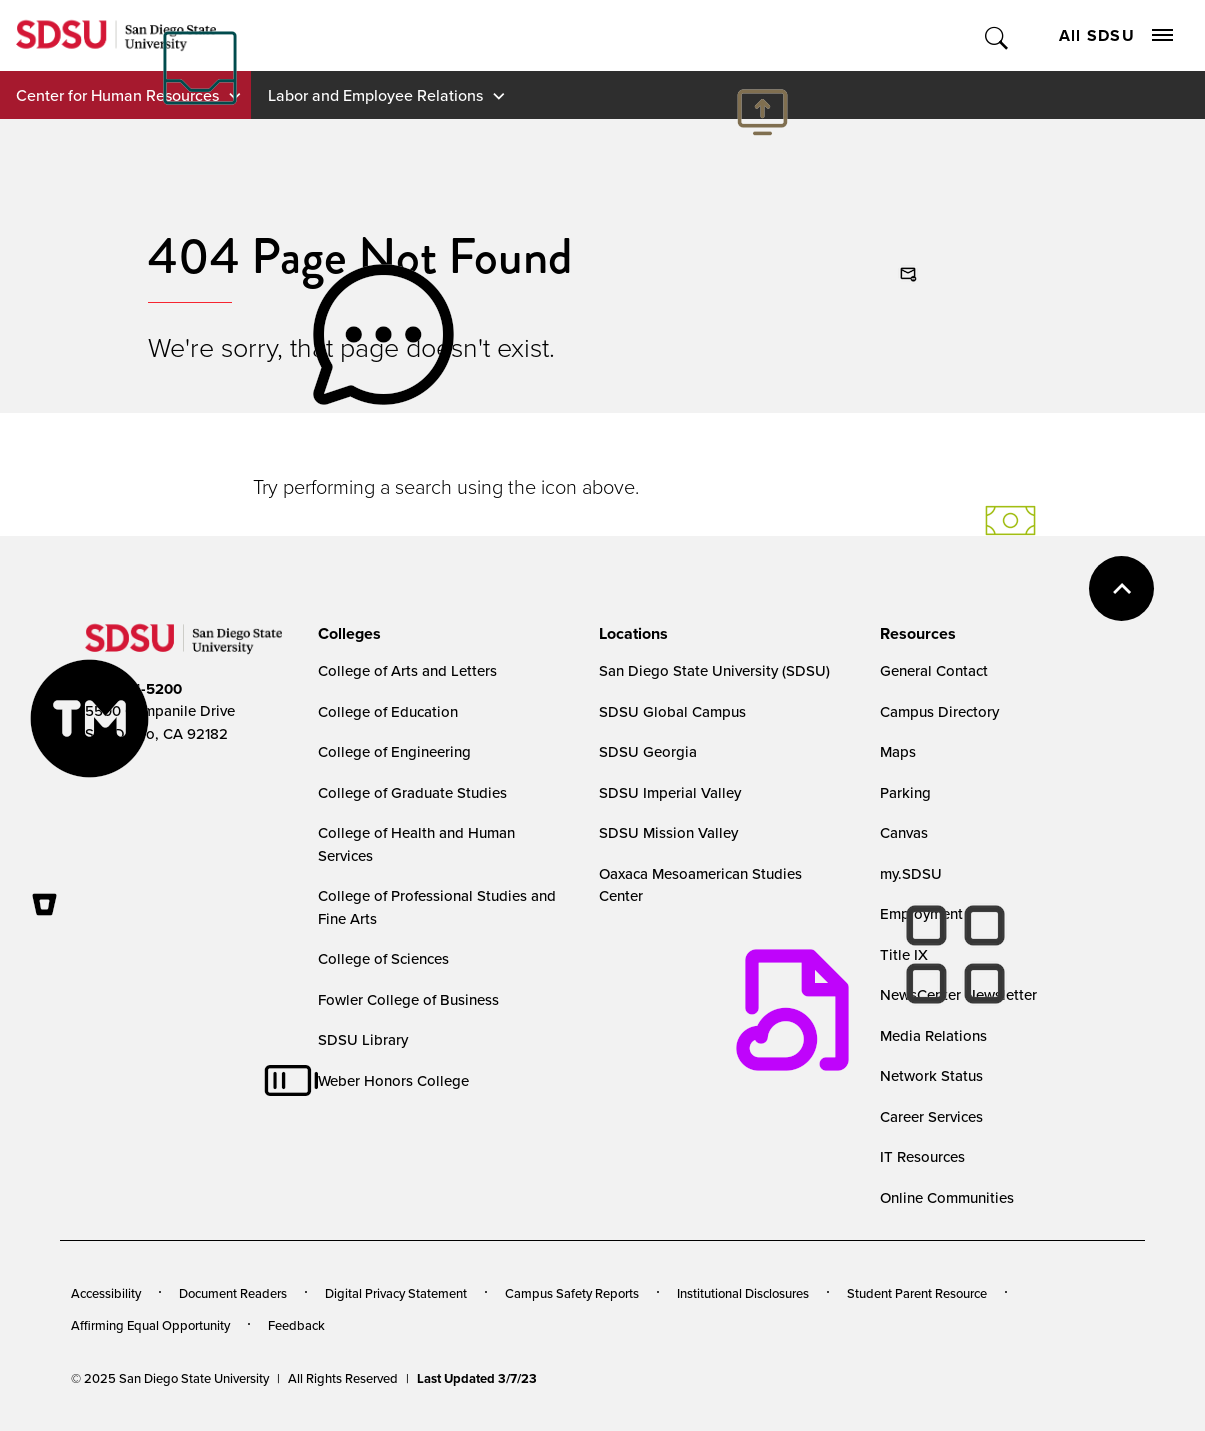  I want to click on unsubscribe from a mailing list, so click(908, 275).